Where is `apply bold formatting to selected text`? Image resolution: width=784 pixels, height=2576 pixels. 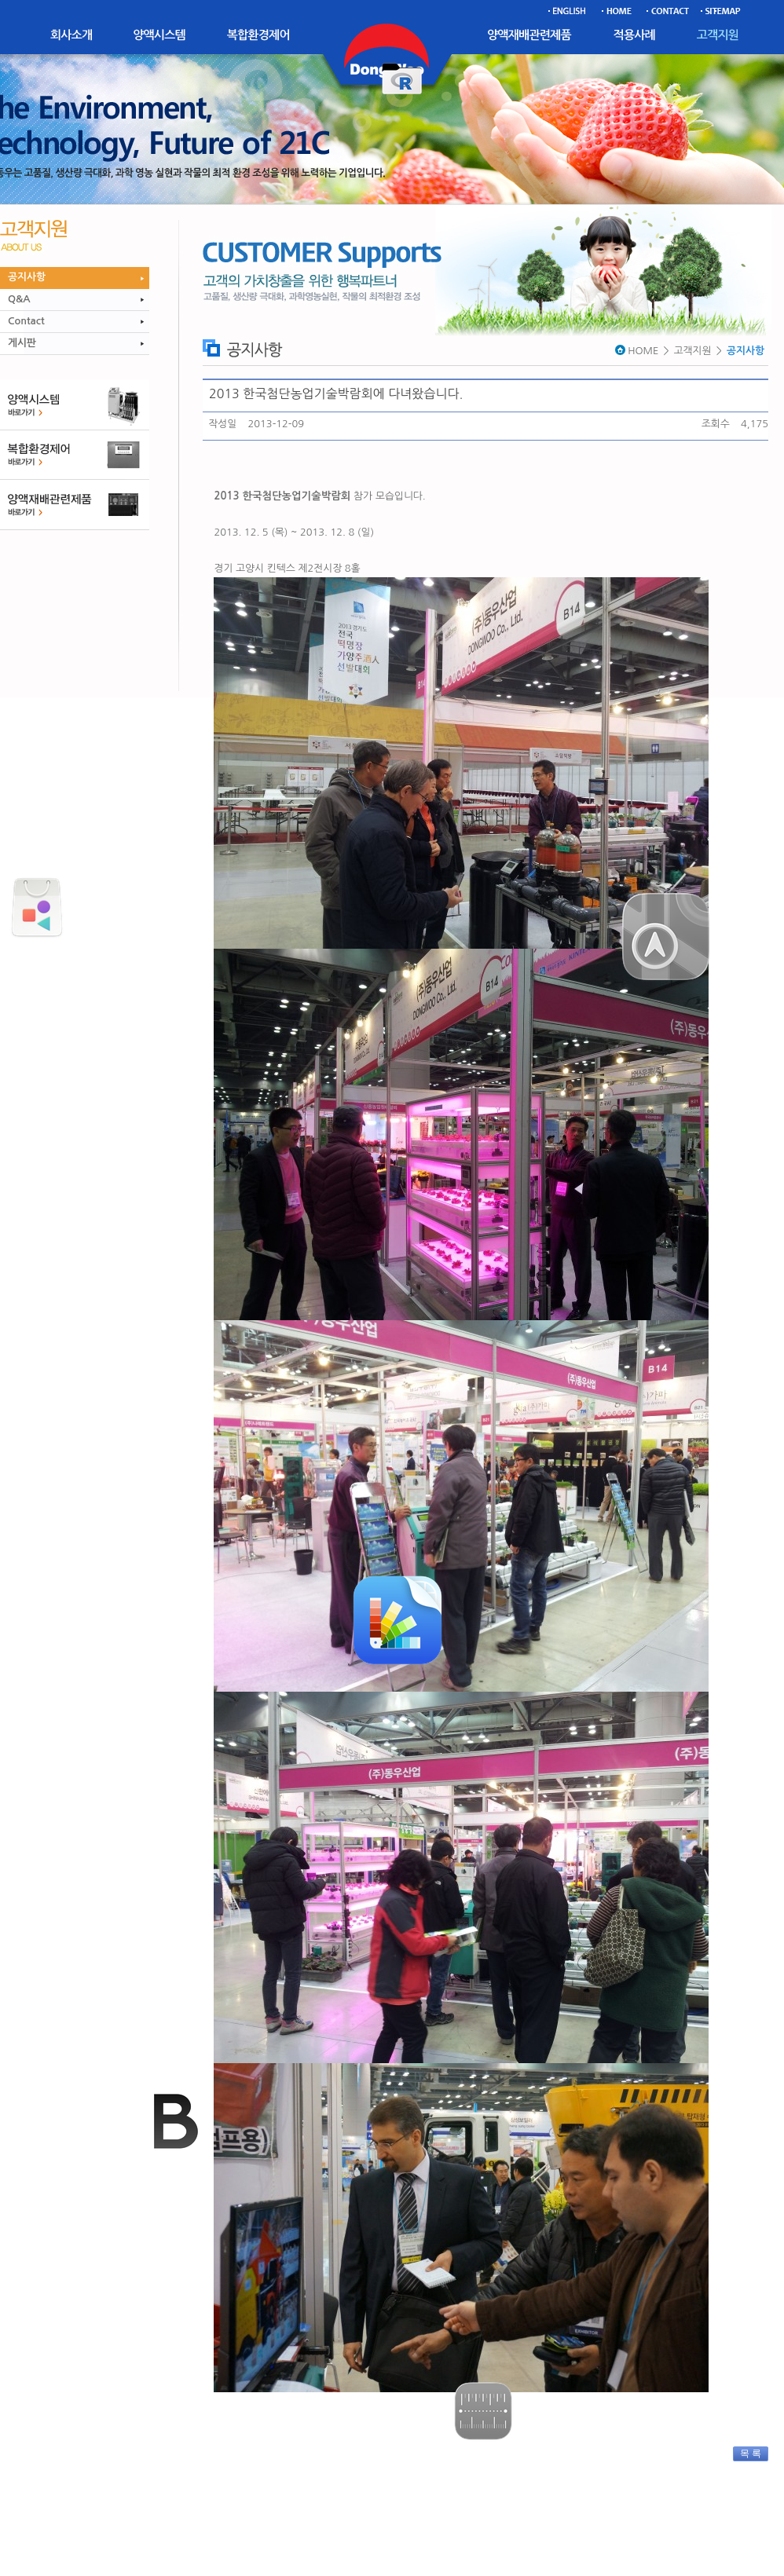 apply bold formatting to selected text is located at coordinates (176, 2121).